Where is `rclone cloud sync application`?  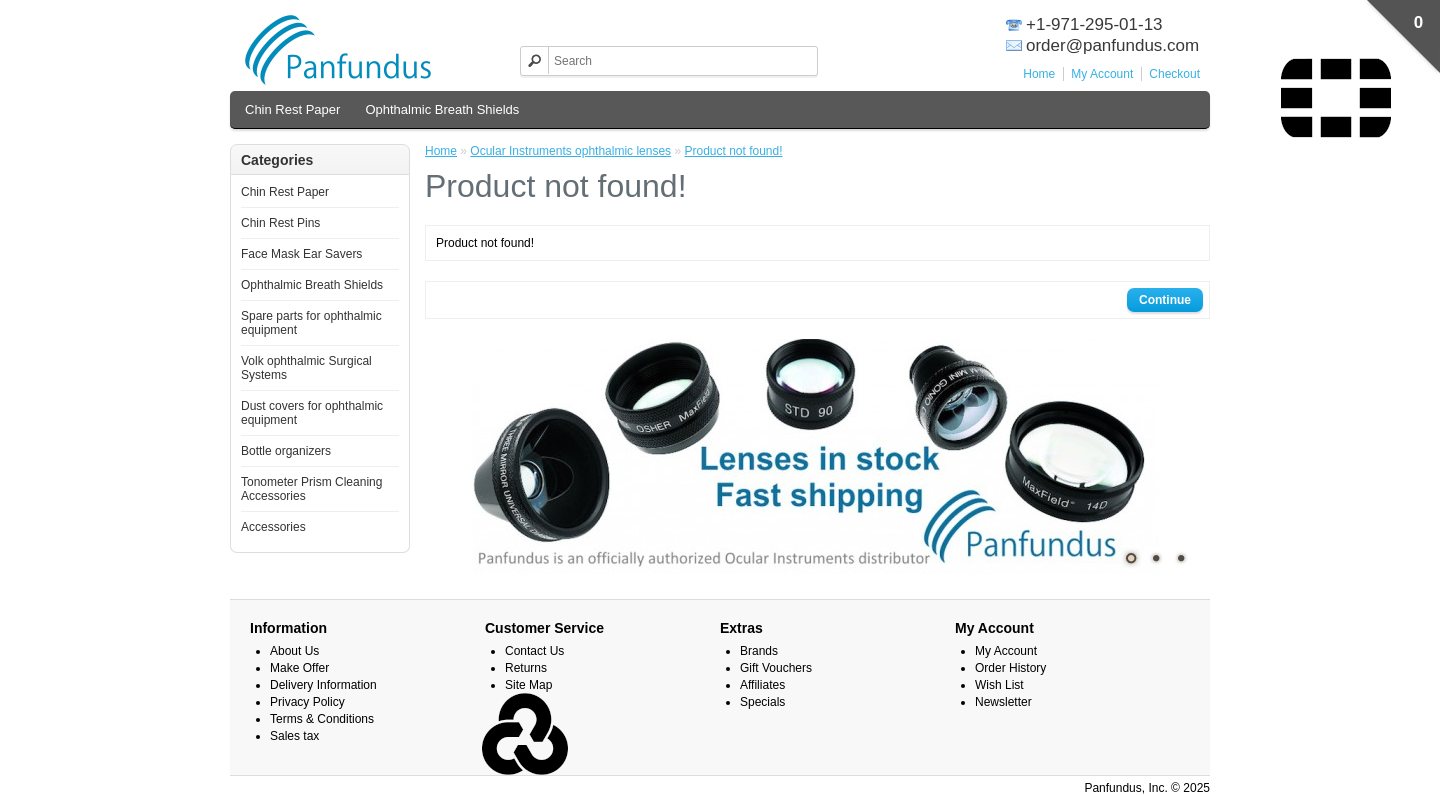
rclone cloud sync application is located at coordinates (525, 734).